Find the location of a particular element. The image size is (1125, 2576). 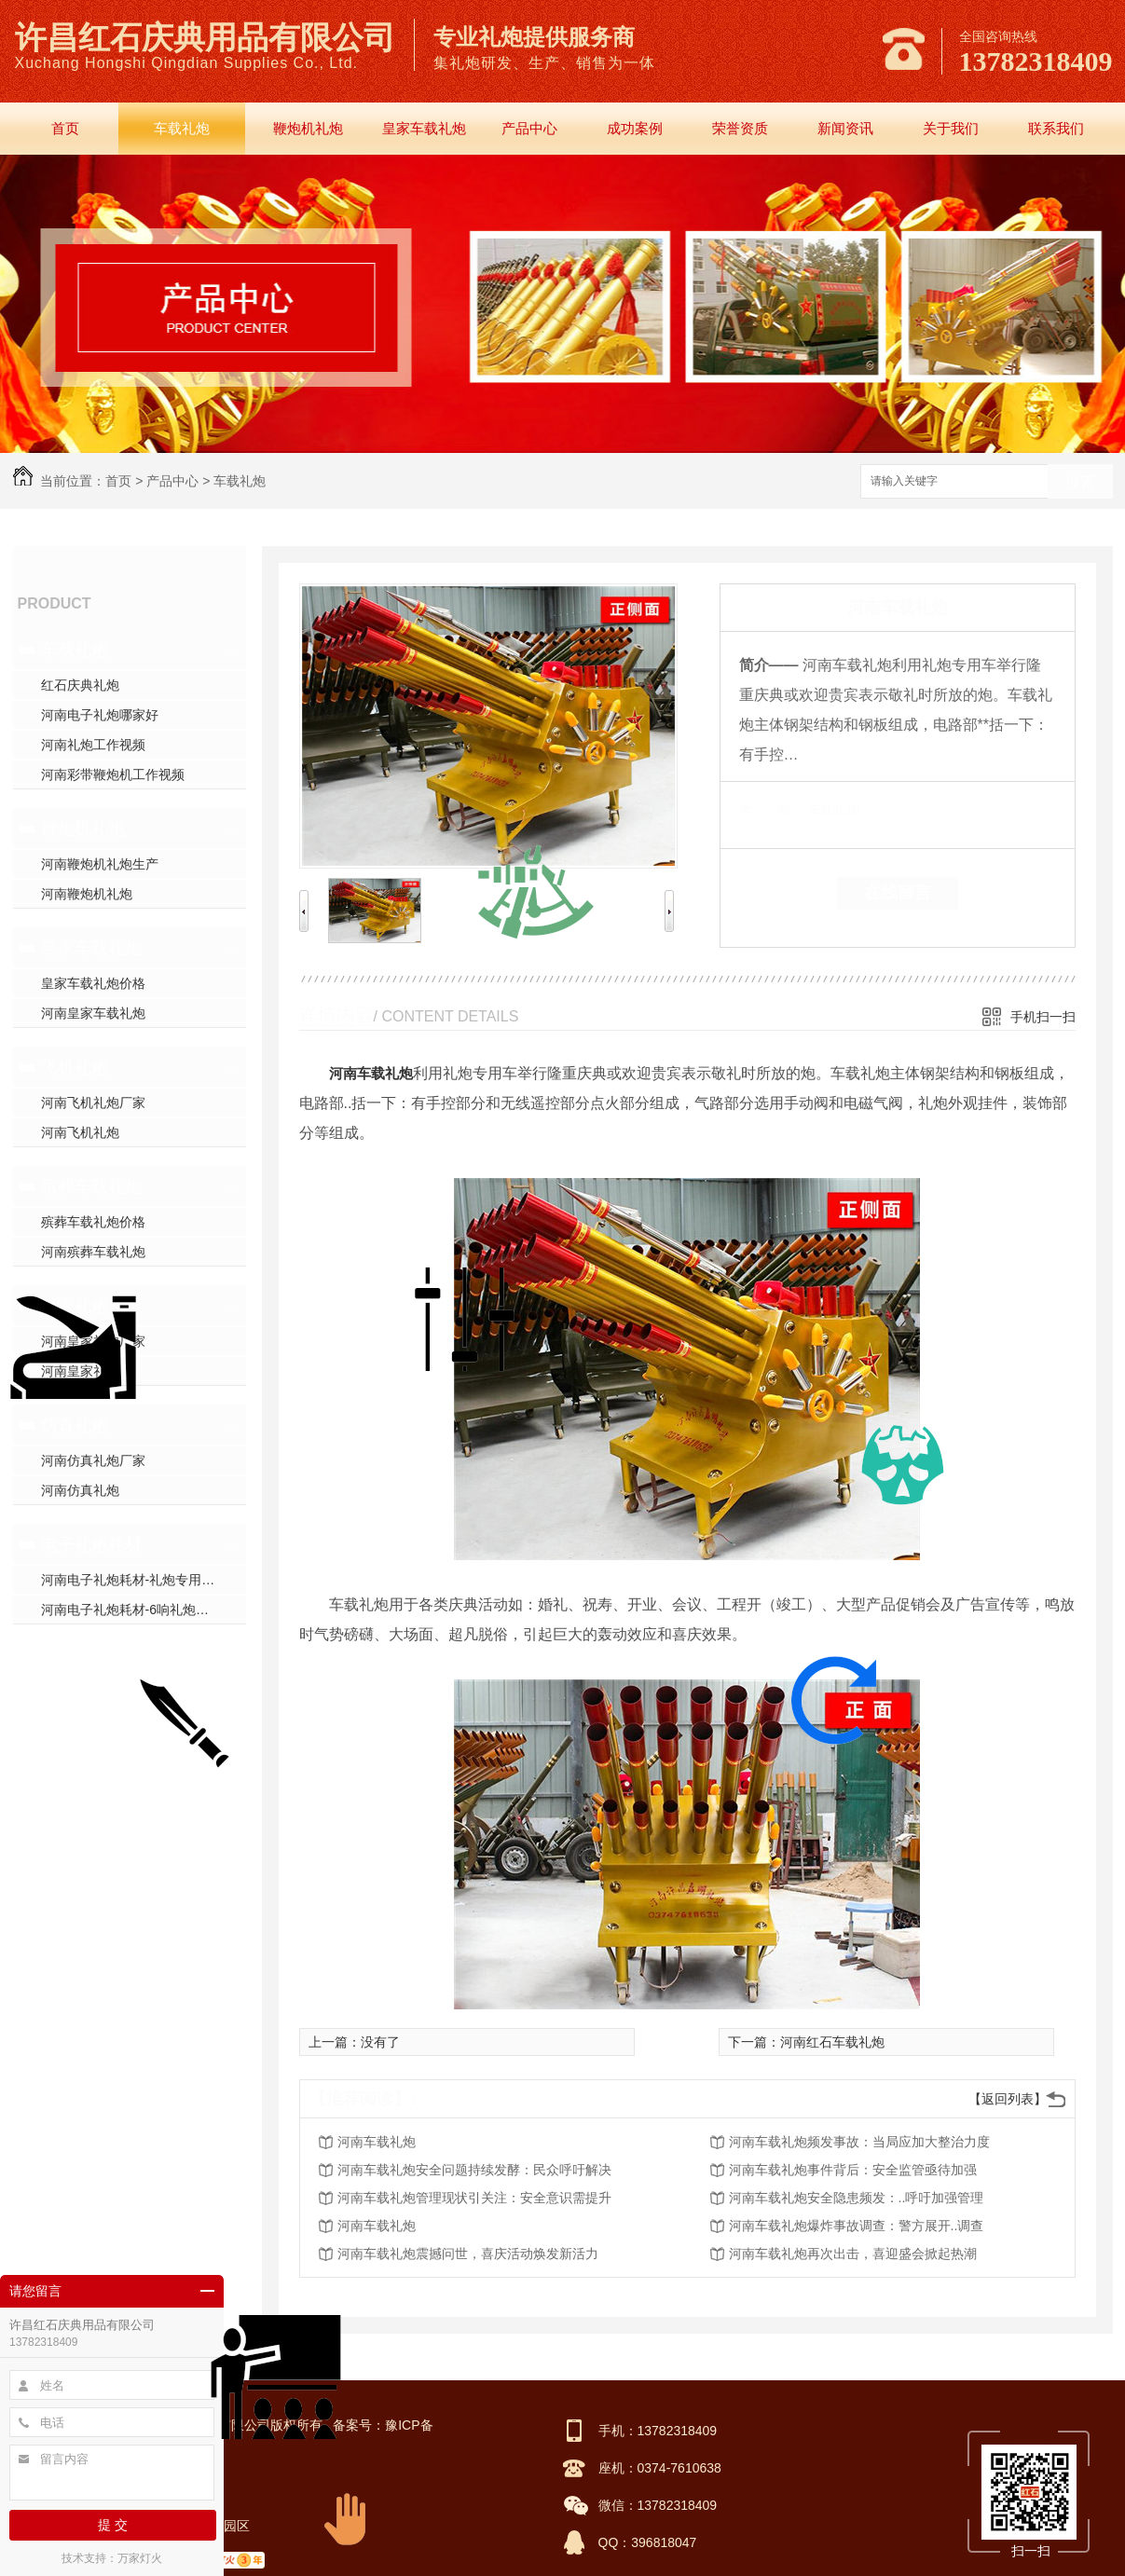

use heavy-duty stapler tool is located at coordinates (73, 1345).